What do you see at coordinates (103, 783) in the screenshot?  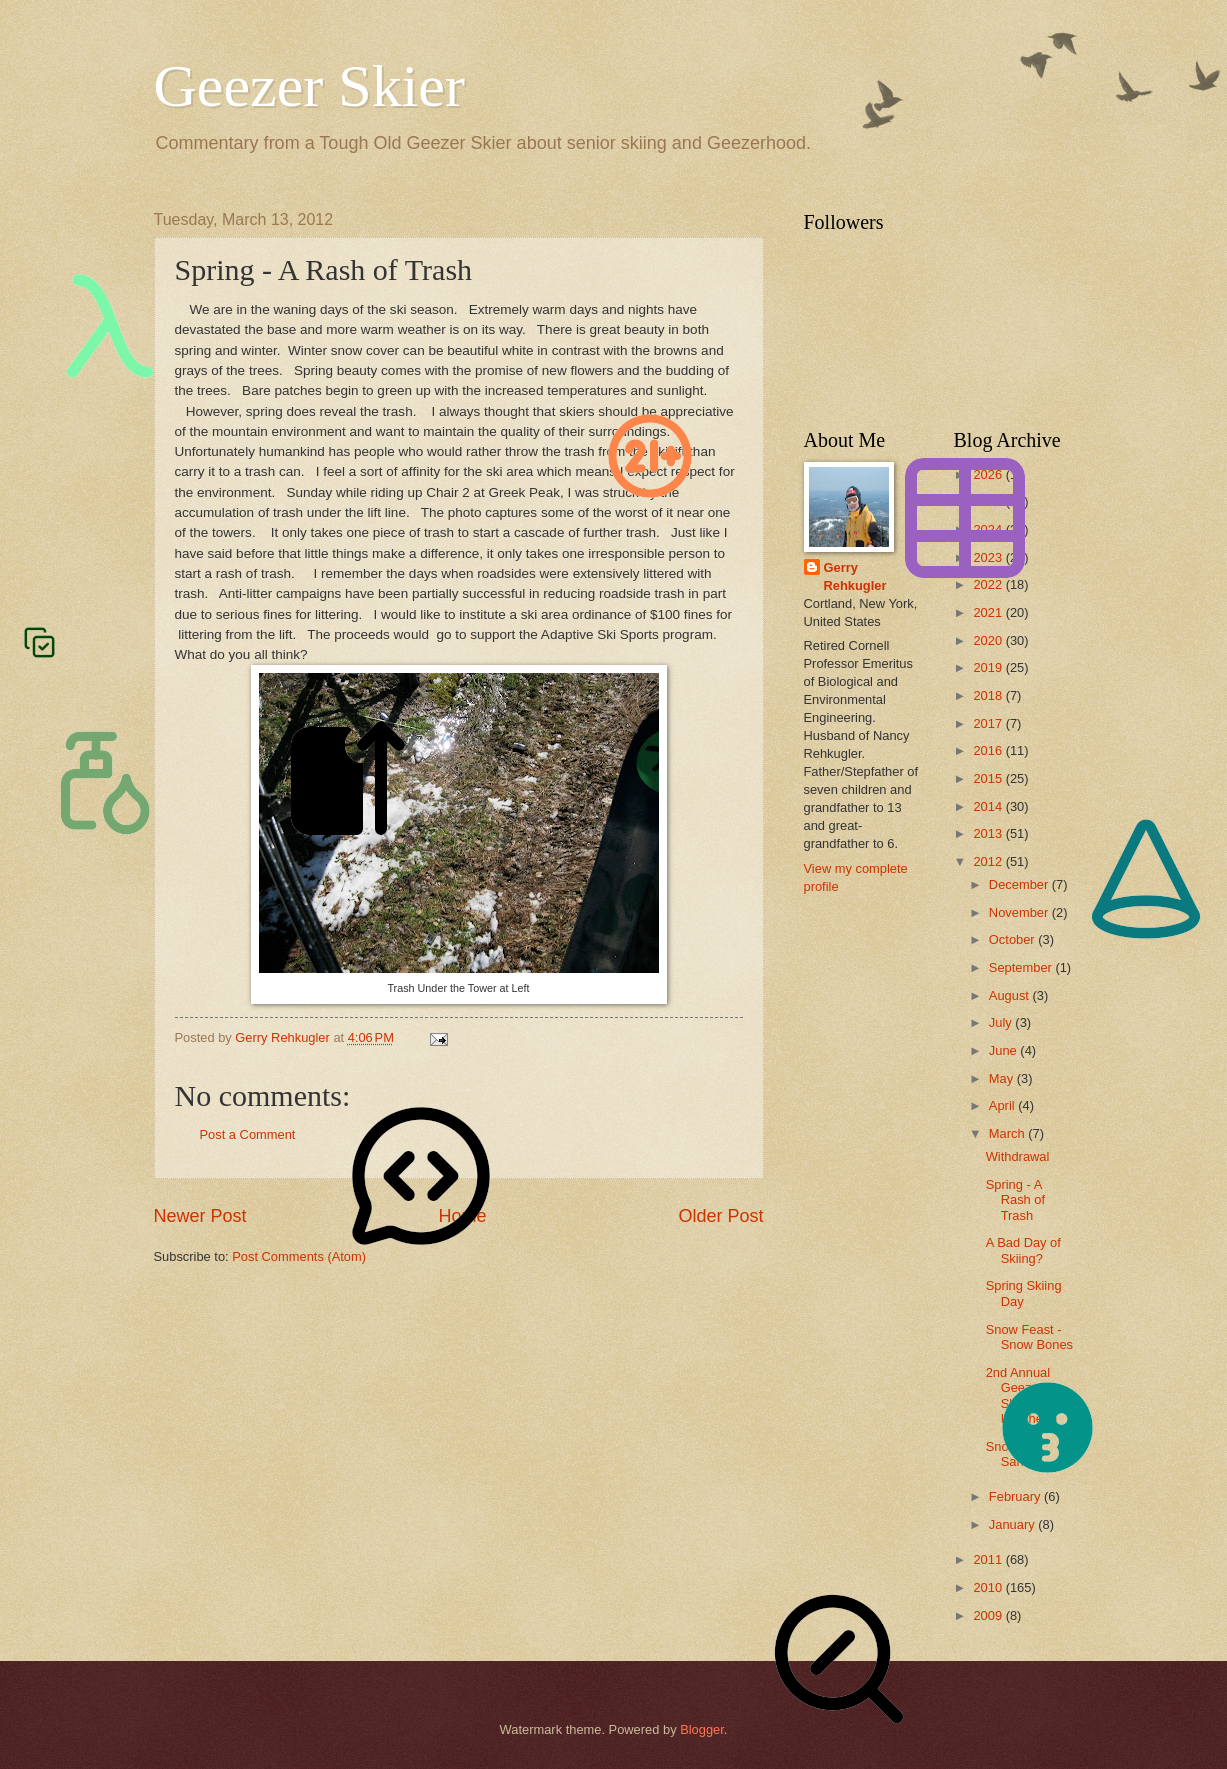 I see `access hand sanitizer or soap dispenser location` at bounding box center [103, 783].